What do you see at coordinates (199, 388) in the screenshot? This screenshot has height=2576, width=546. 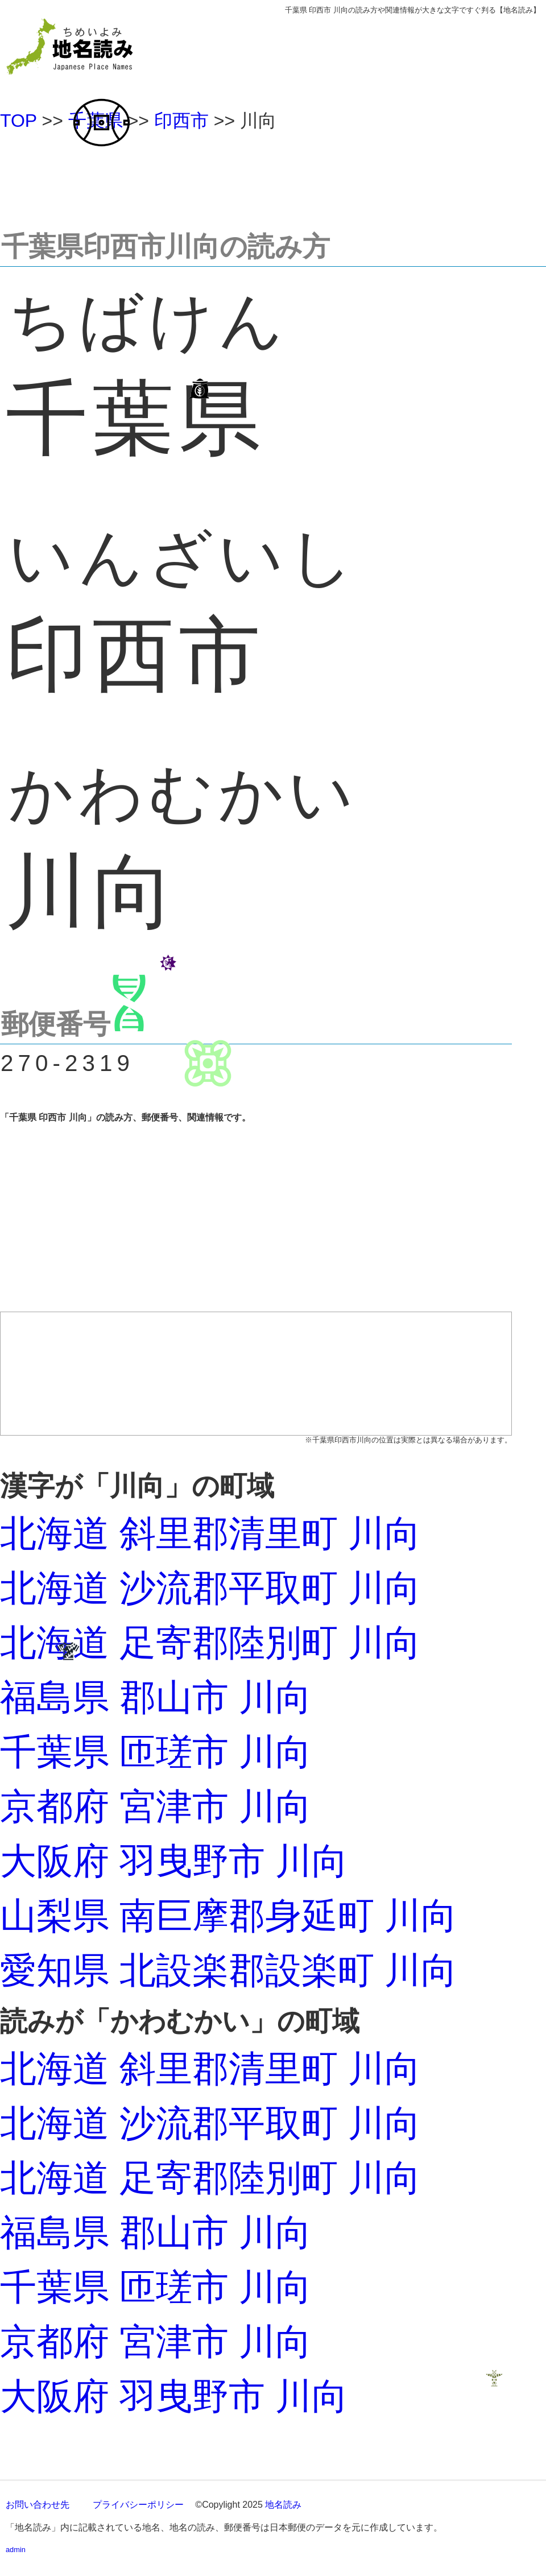 I see `flour ingredient in a cooking or recipe app` at bounding box center [199, 388].